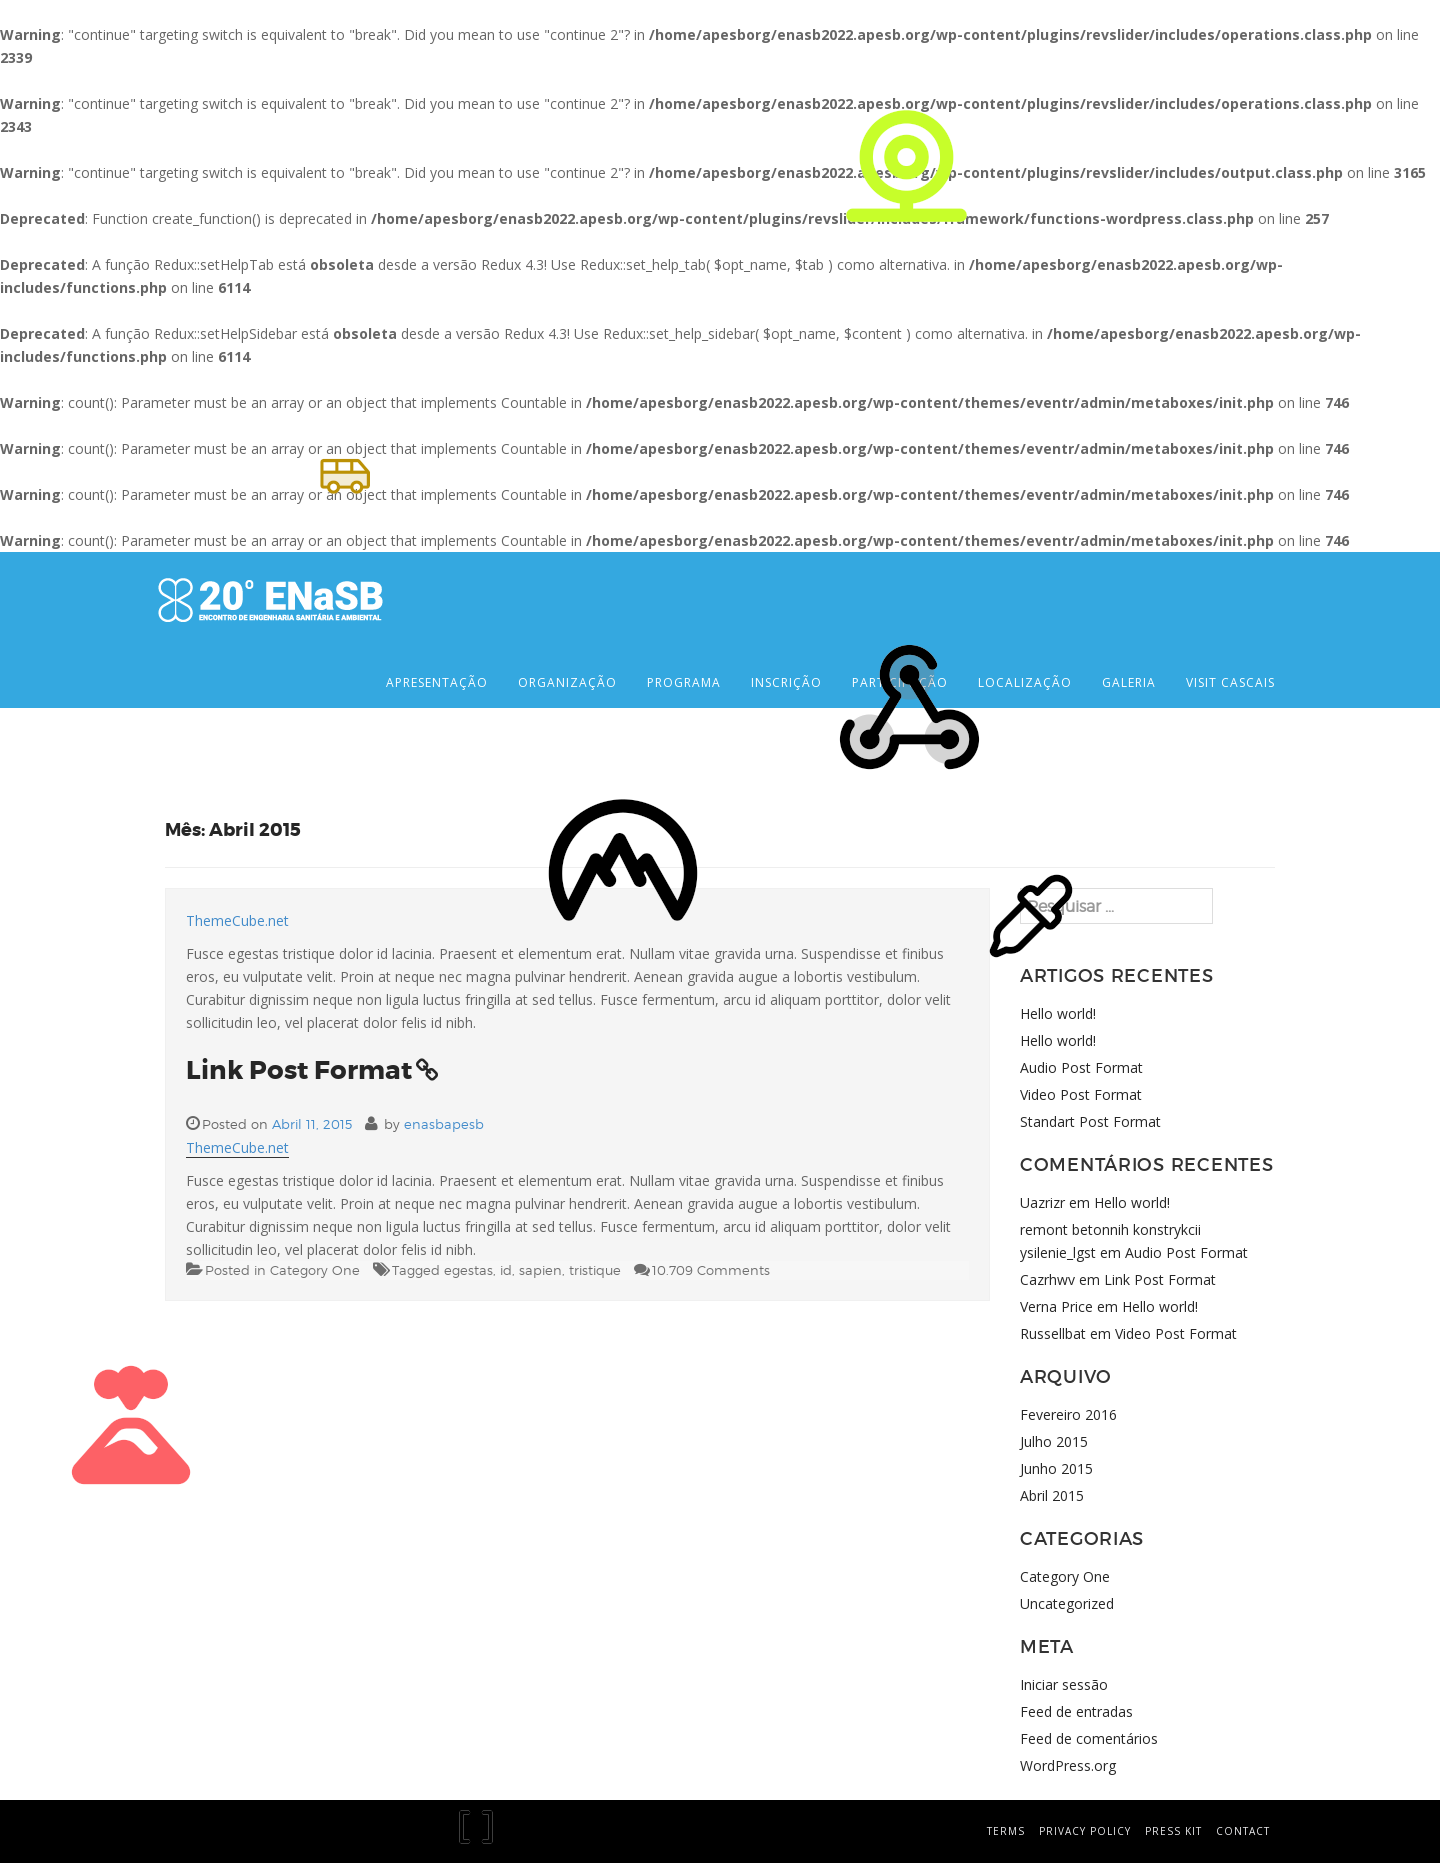  What do you see at coordinates (623, 860) in the screenshot?
I see `connect to NordVPN` at bounding box center [623, 860].